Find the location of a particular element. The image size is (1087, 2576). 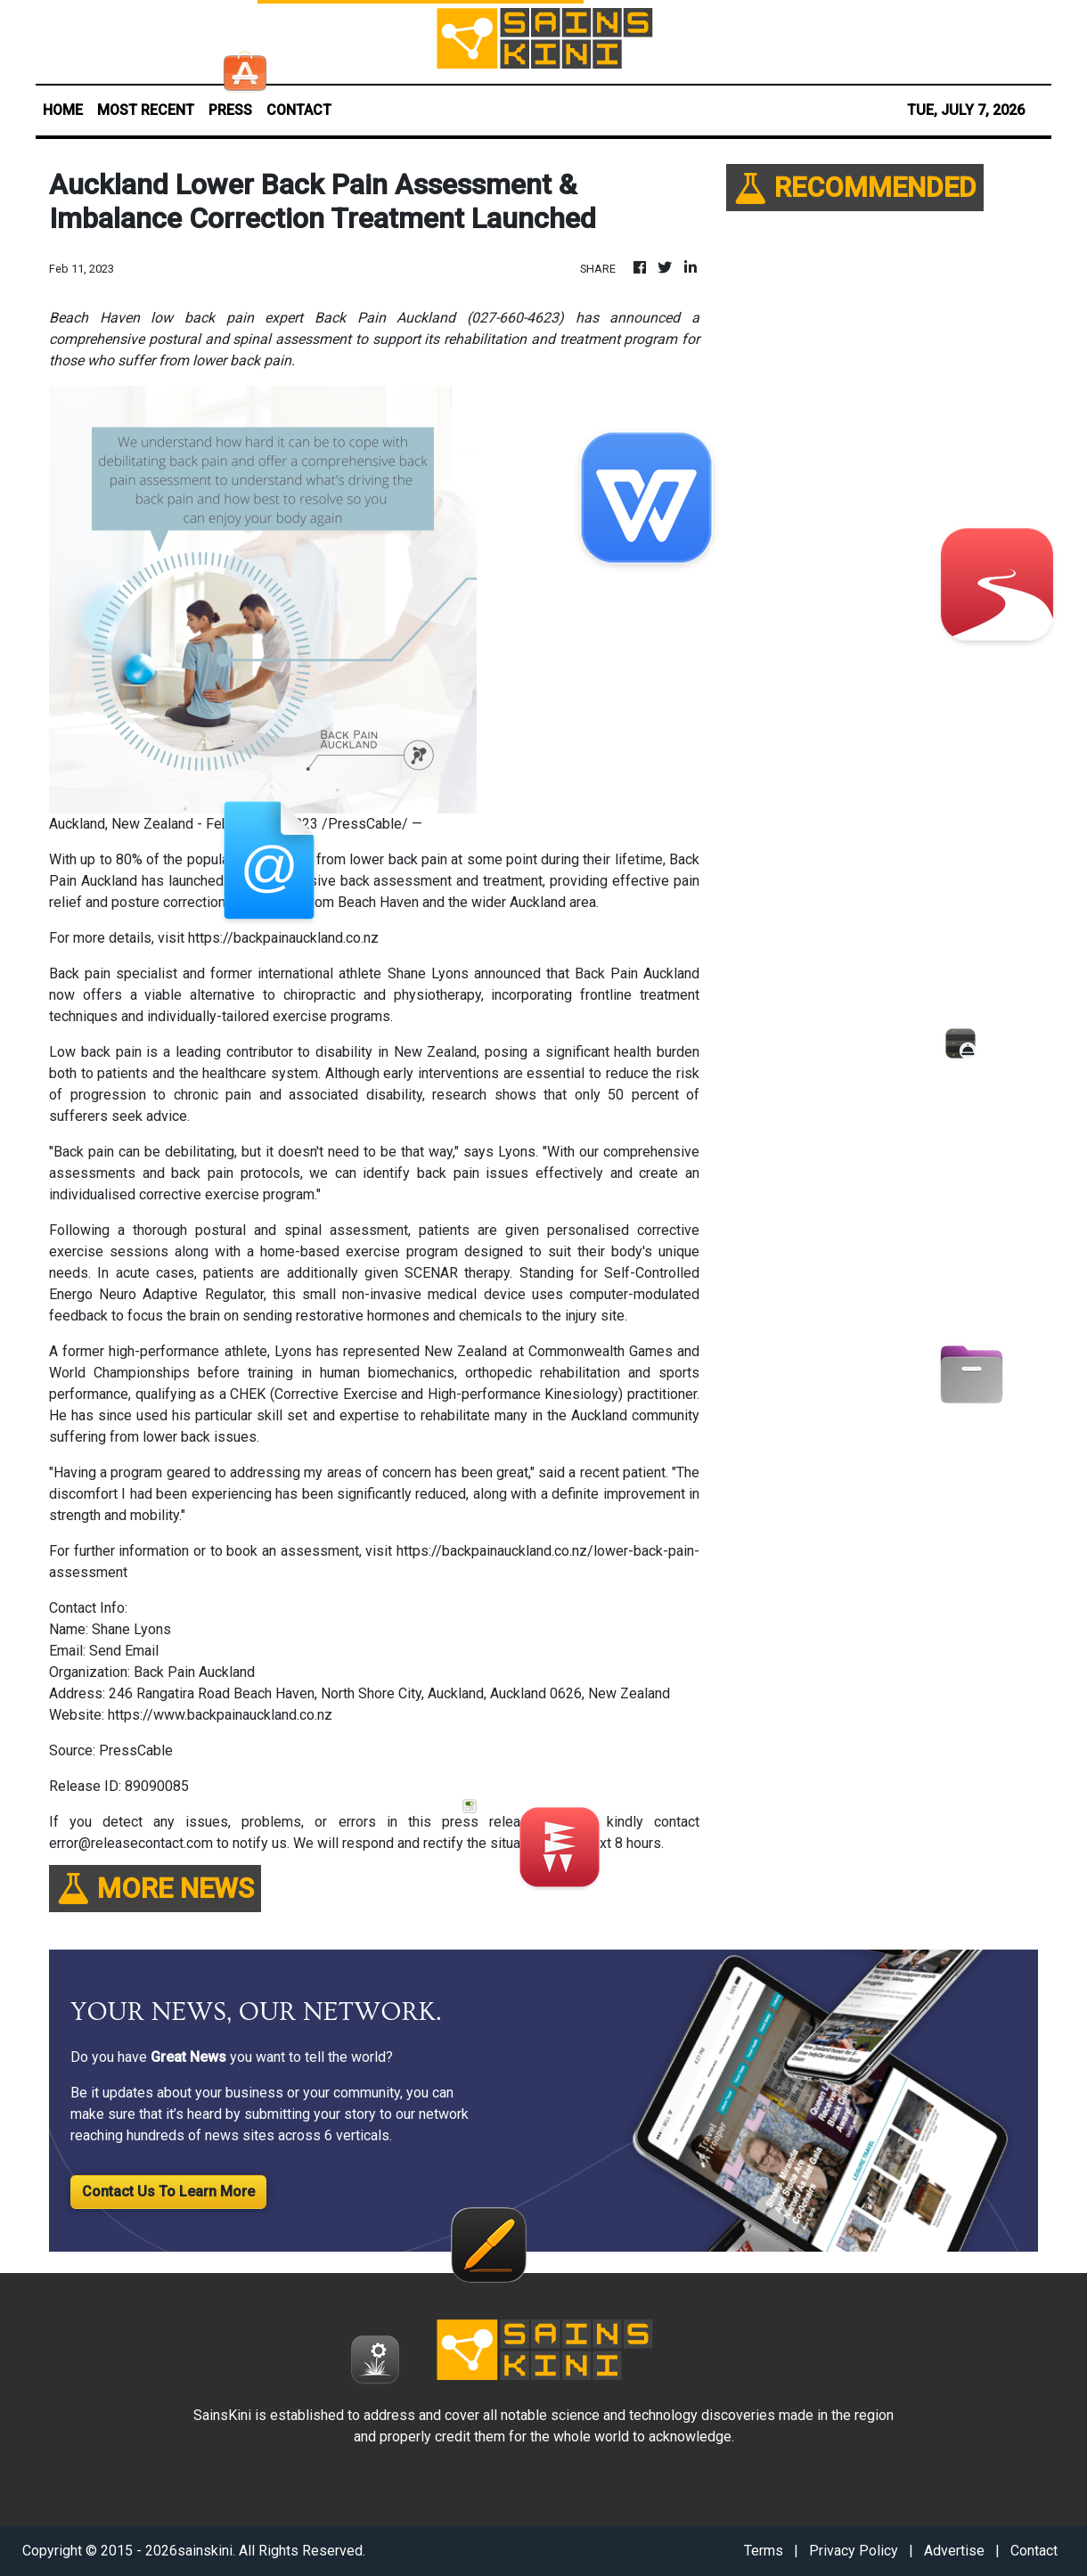

open system settings or preferences is located at coordinates (470, 1806).